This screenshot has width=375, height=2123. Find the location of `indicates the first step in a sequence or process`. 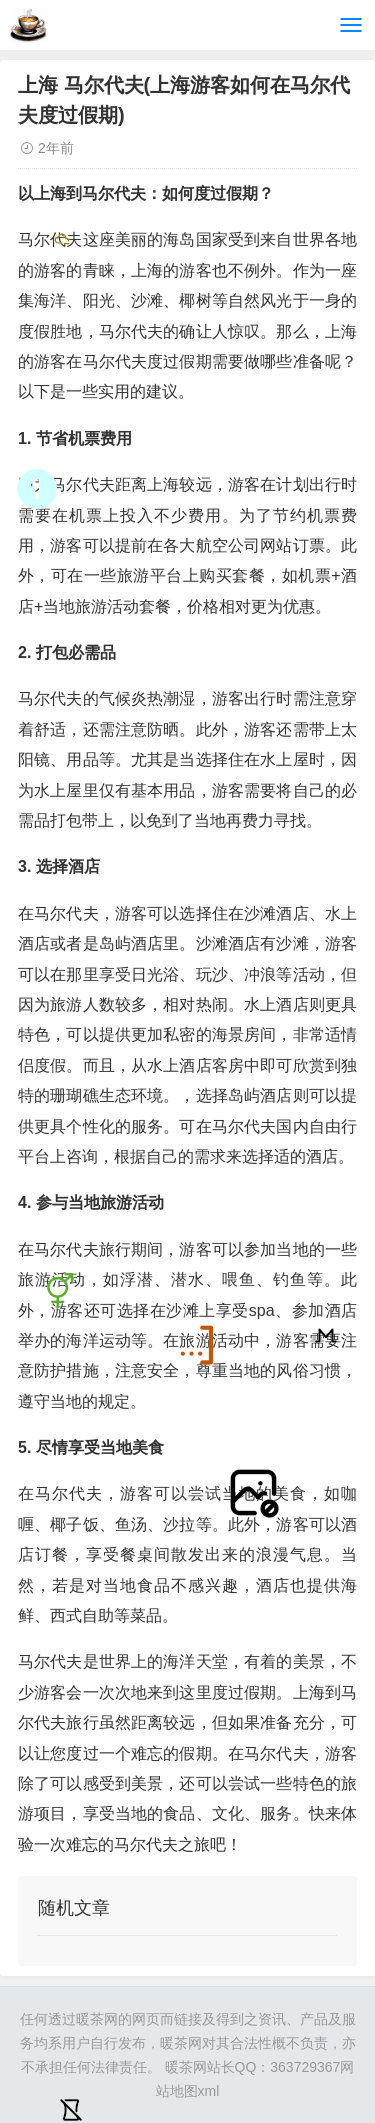

indicates the first step in a sequence or process is located at coordinates (37, 489).